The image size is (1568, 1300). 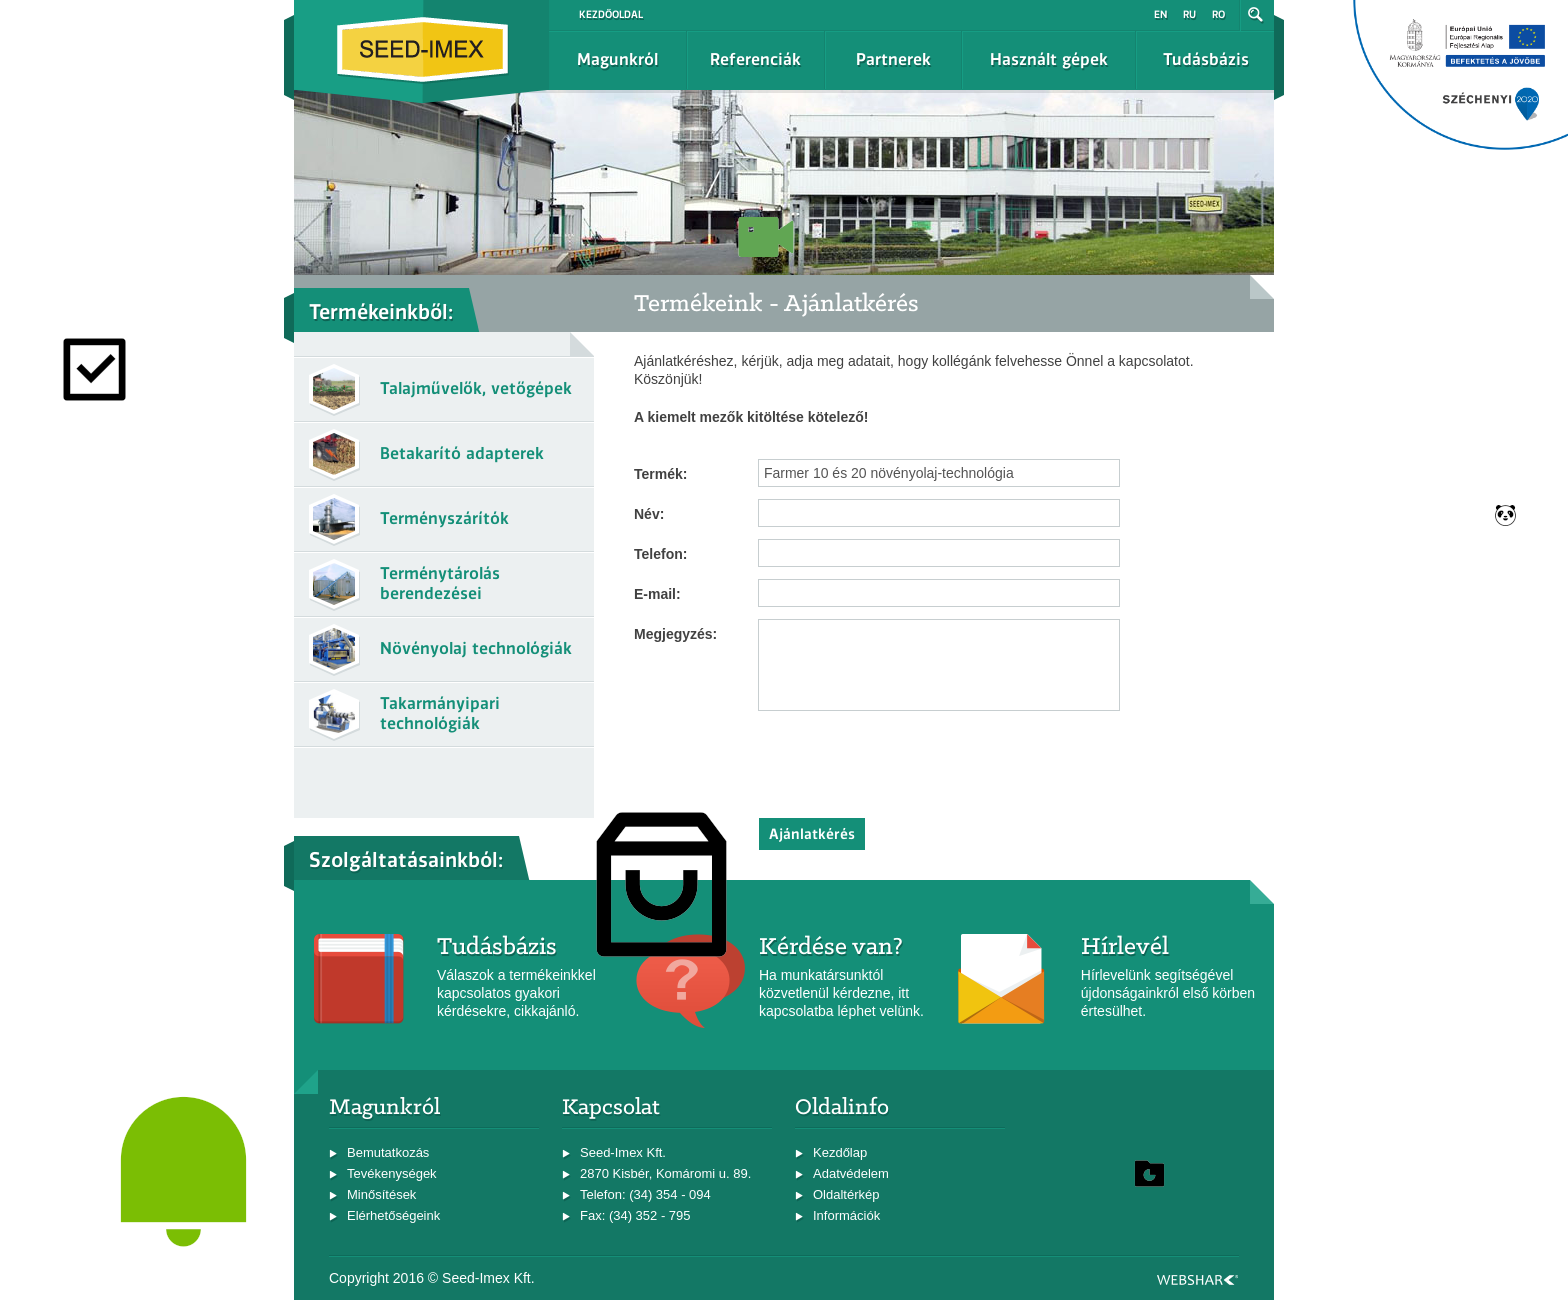 I want to click on a selected or completed checkbox, so click(x=94, y=369).